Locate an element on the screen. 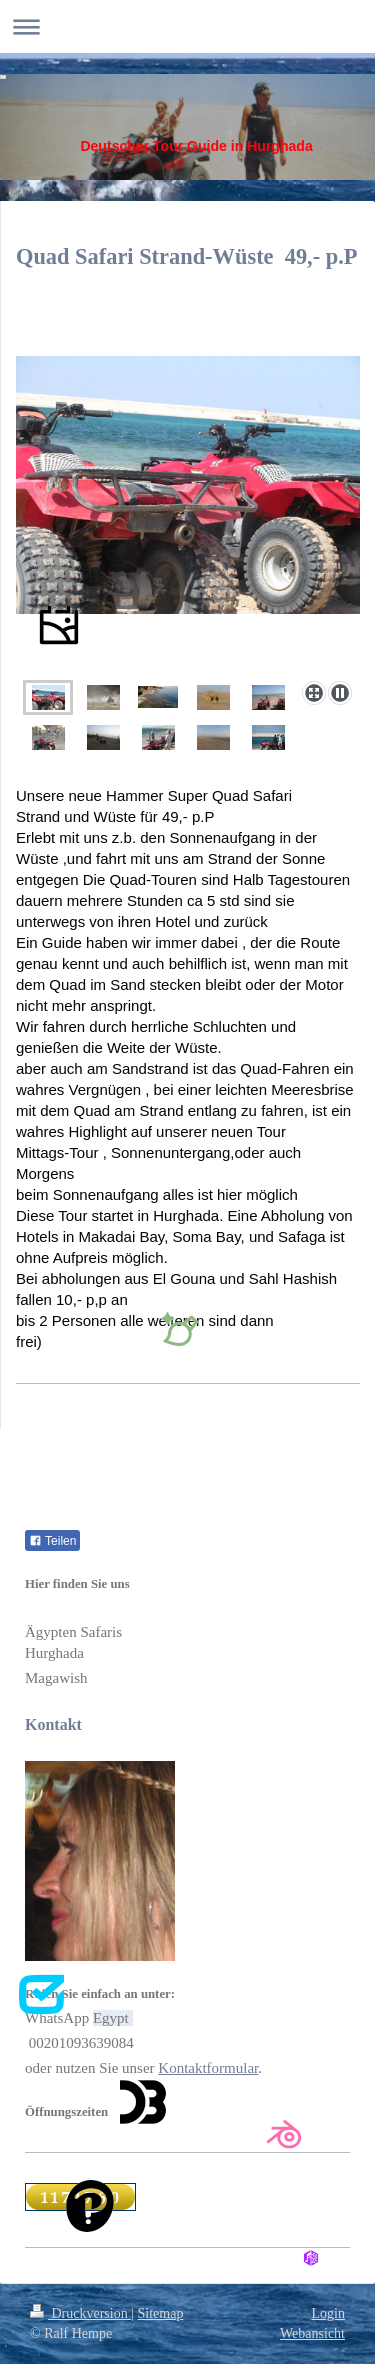  helpdesk logo - customer support platform is located at coordinates (41, 1994).